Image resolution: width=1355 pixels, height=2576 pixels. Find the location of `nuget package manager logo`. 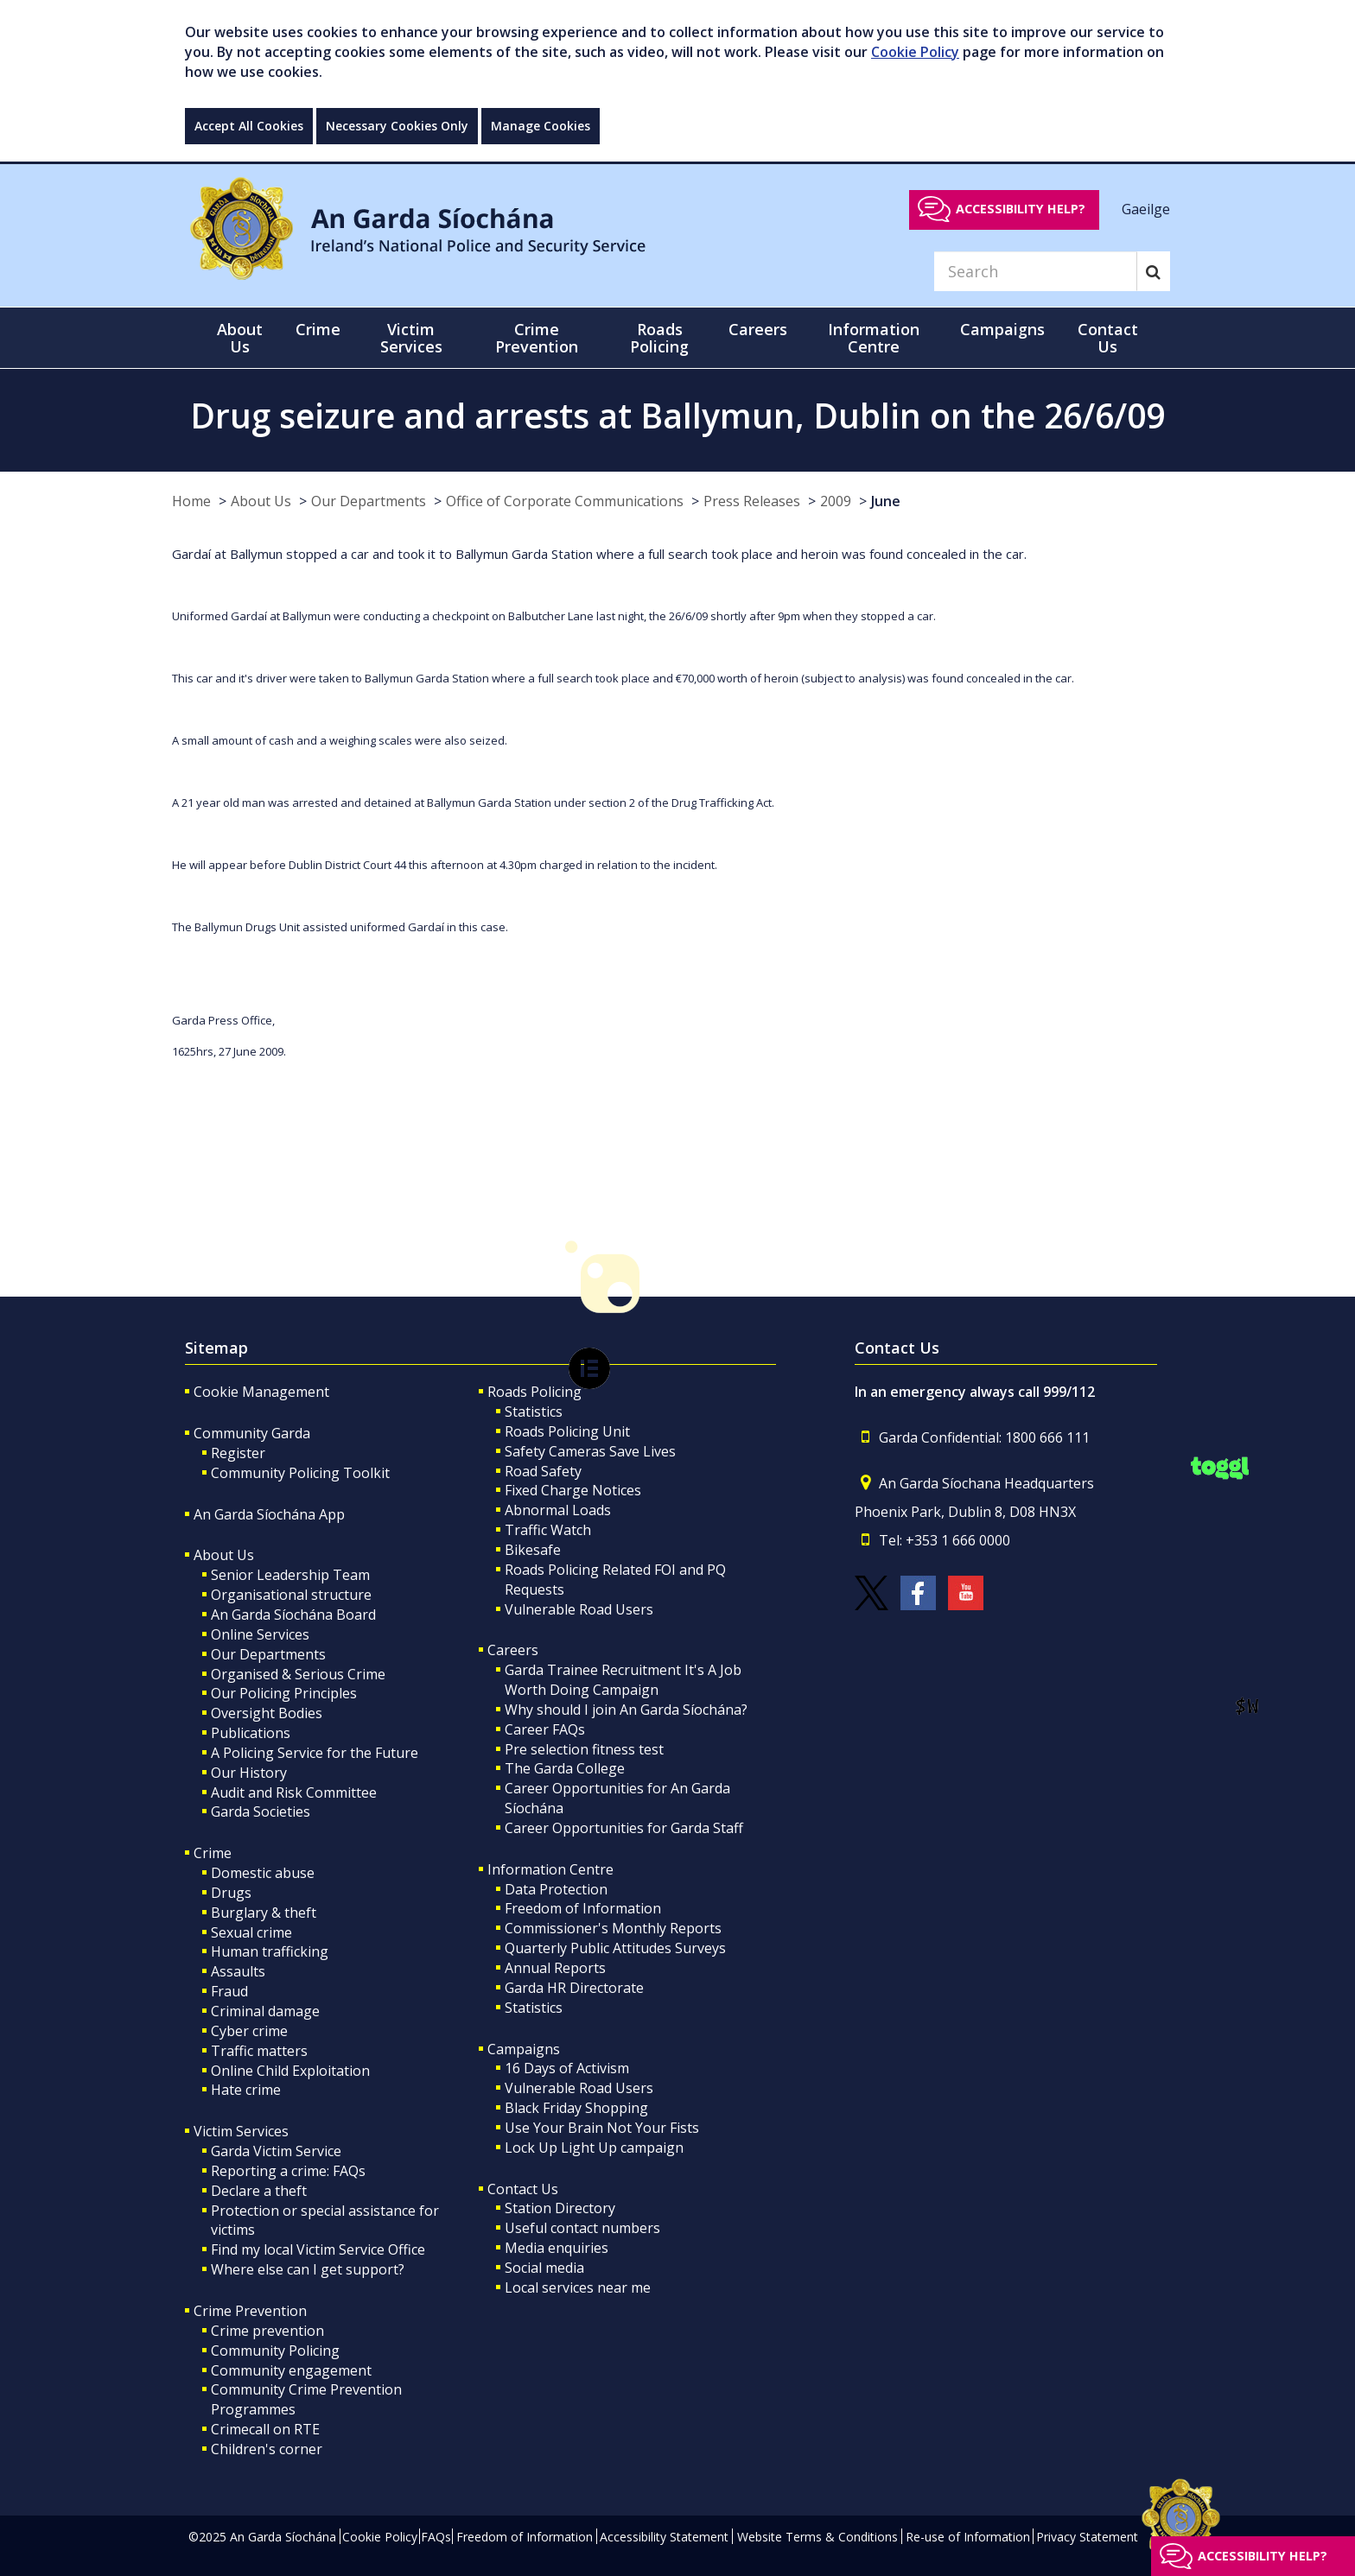

nuget package manager logo is located at coordinates (602, 1277).